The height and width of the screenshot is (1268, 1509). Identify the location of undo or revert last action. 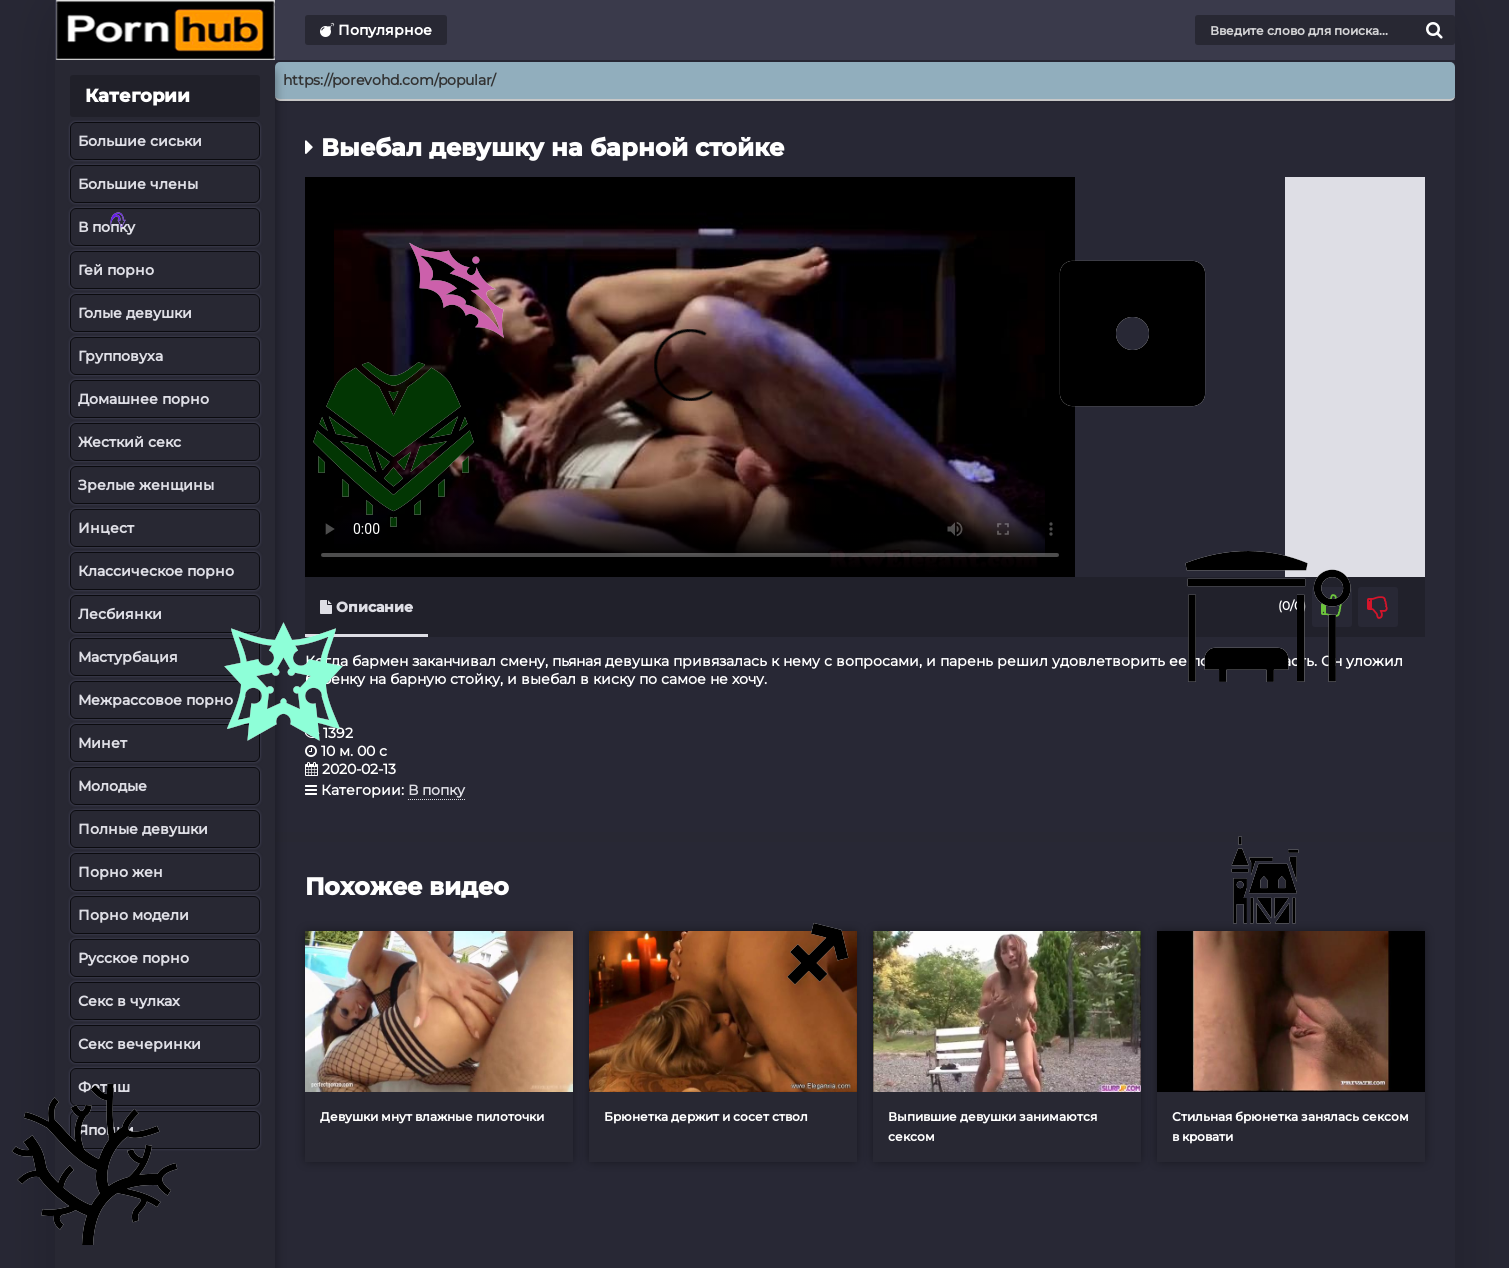
(118, 220).